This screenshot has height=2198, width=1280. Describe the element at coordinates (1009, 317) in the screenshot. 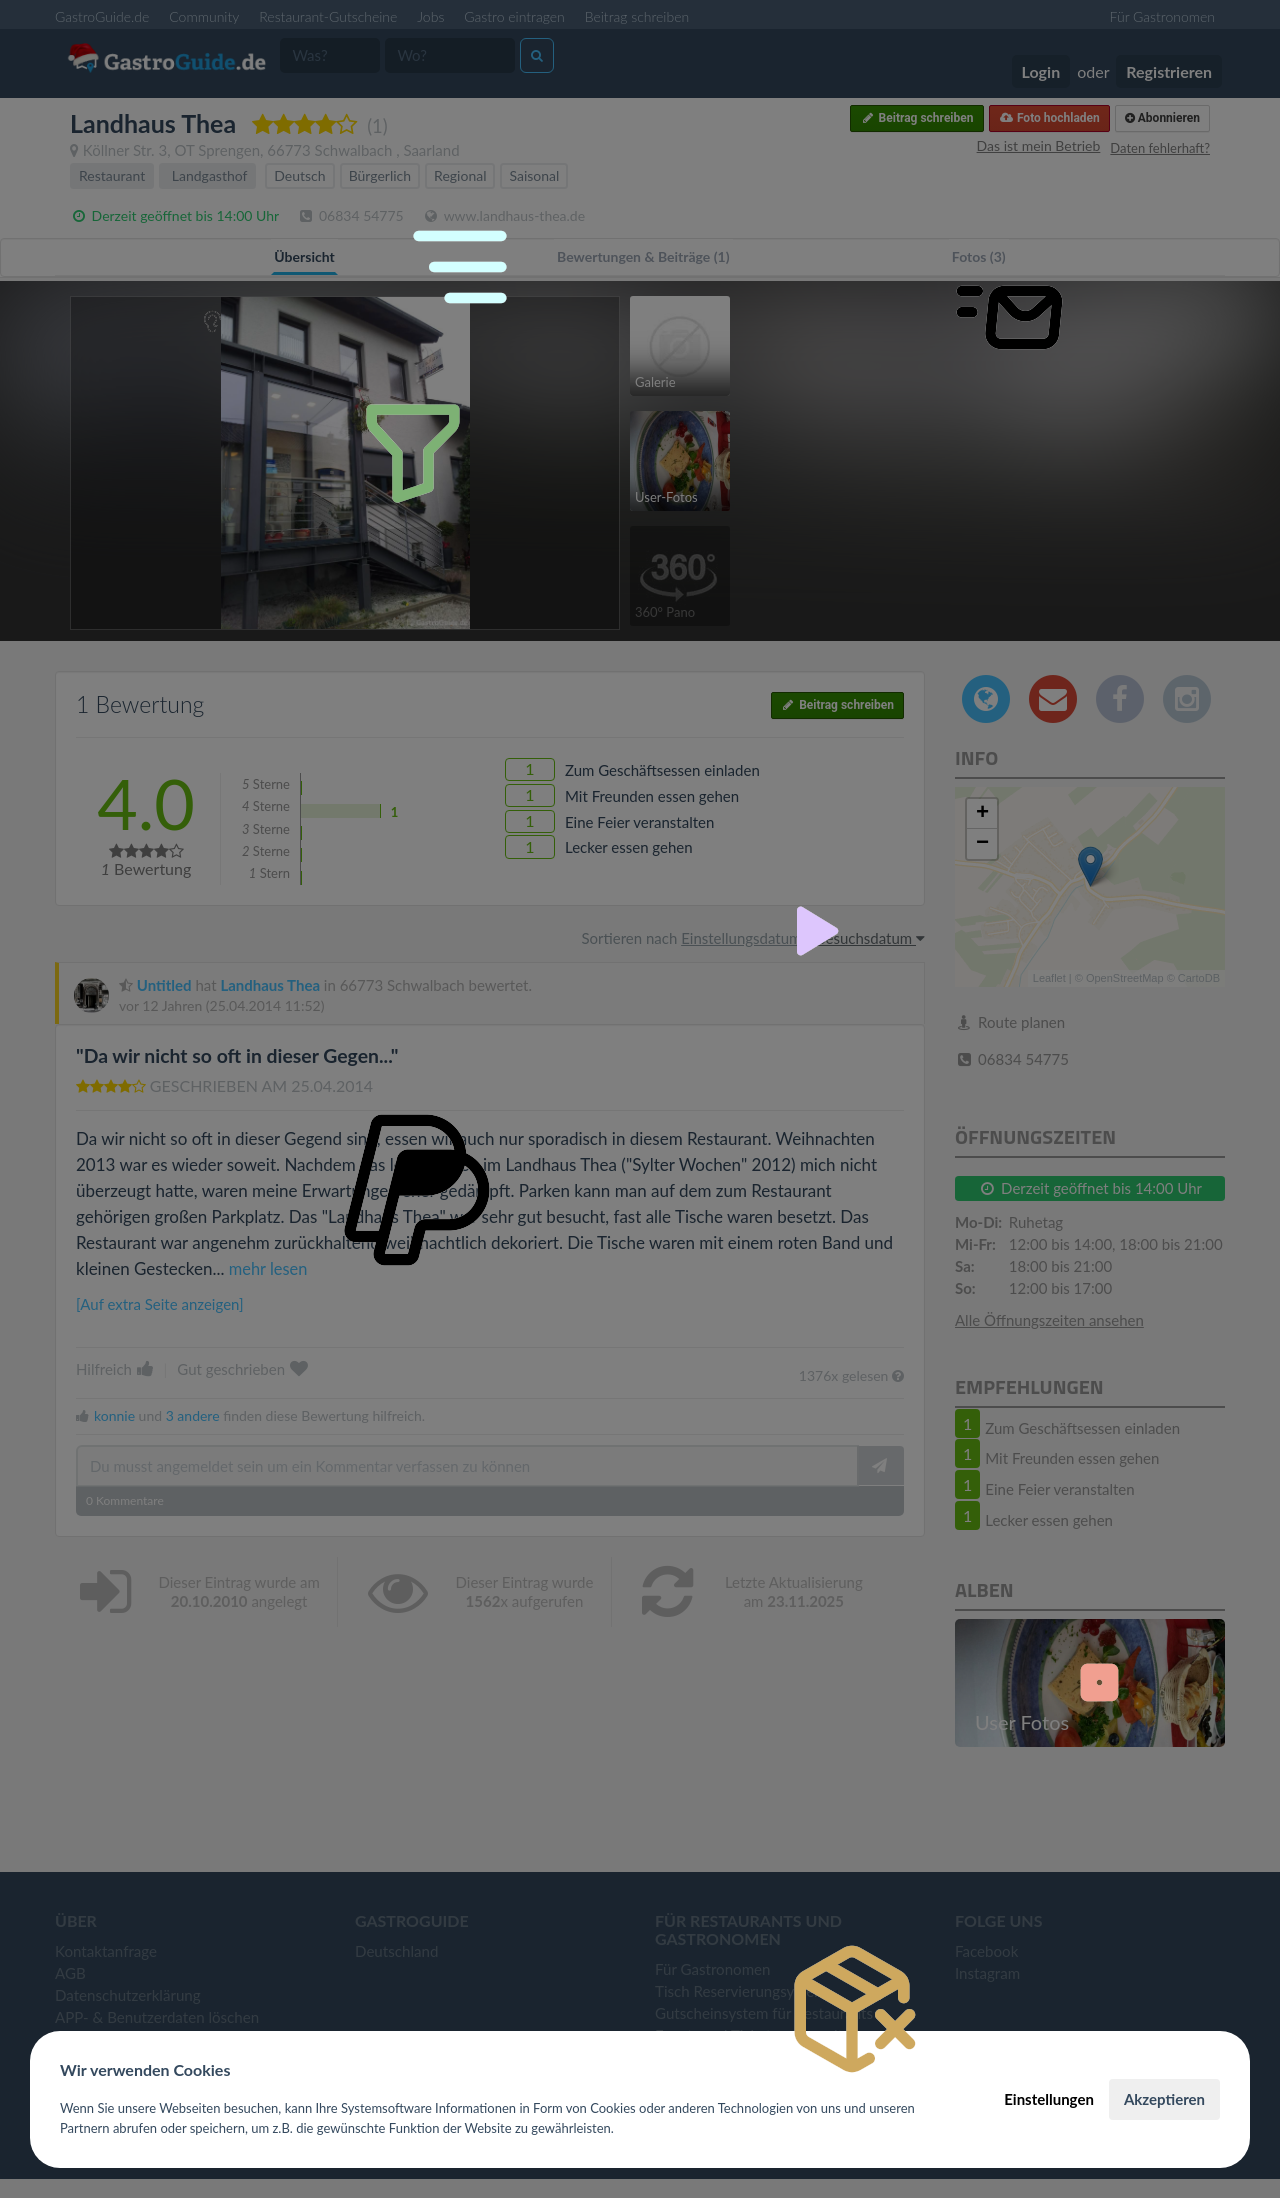

I see `send message quickly` at that location.